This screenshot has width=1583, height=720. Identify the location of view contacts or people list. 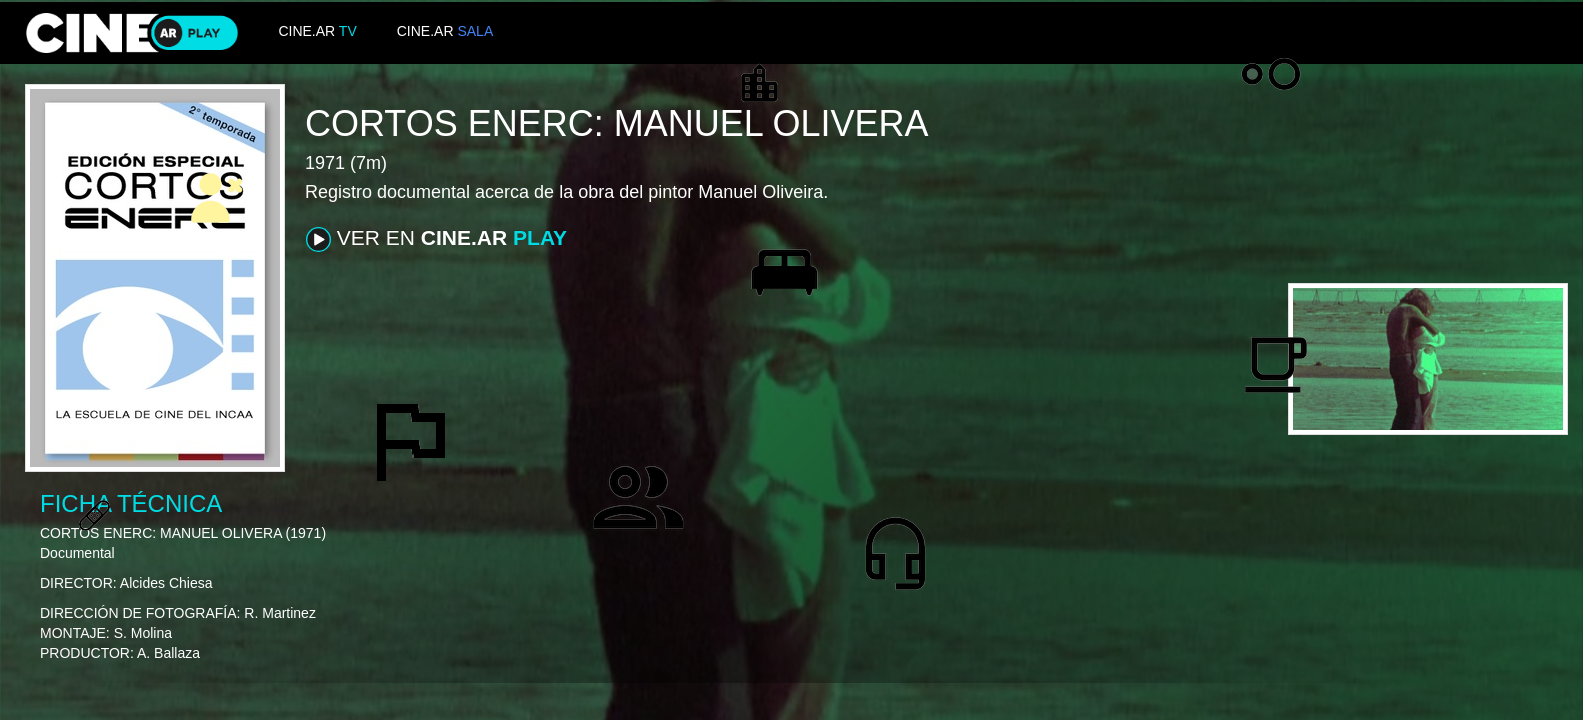
(638, 497).